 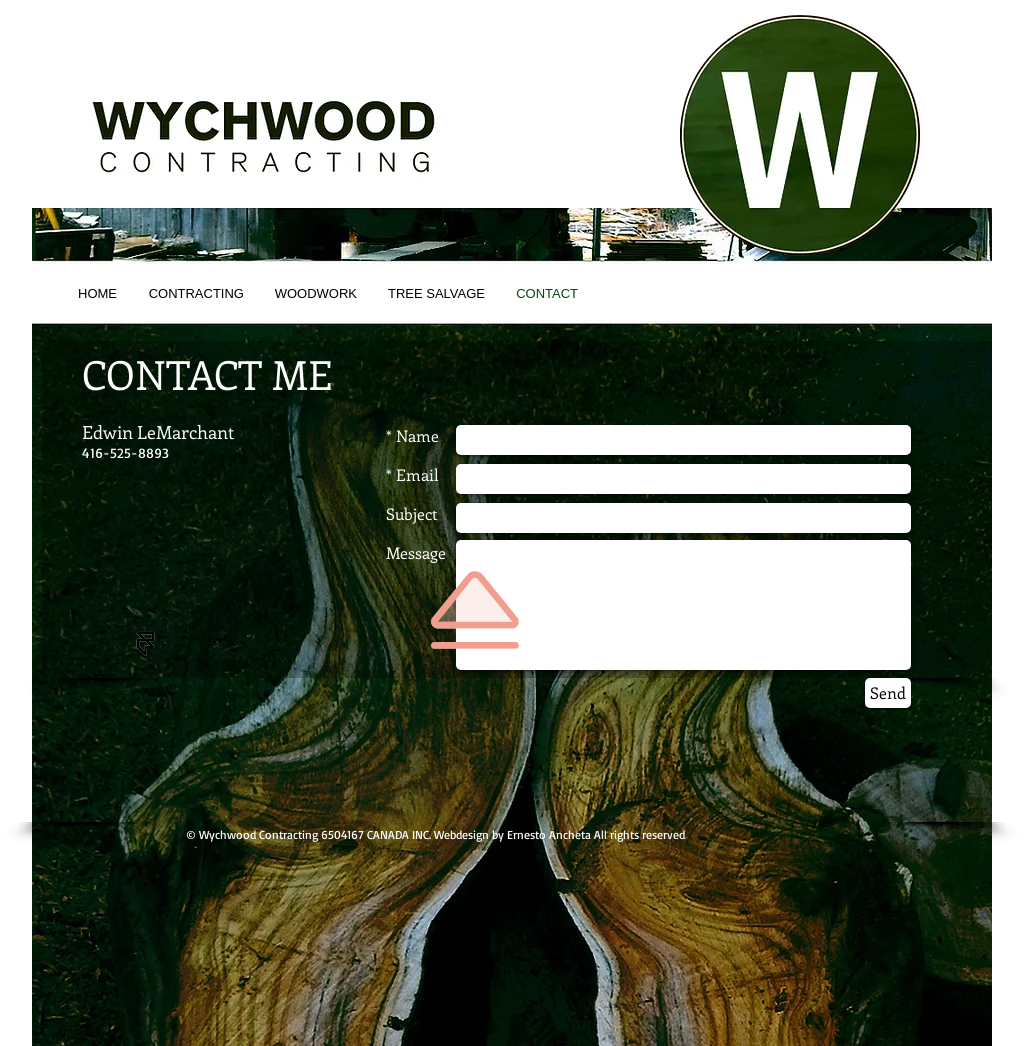 What do you see at coordinates (145, 642) in the screenshot?
I see `open Framer app` at bounding box center [145, 642].